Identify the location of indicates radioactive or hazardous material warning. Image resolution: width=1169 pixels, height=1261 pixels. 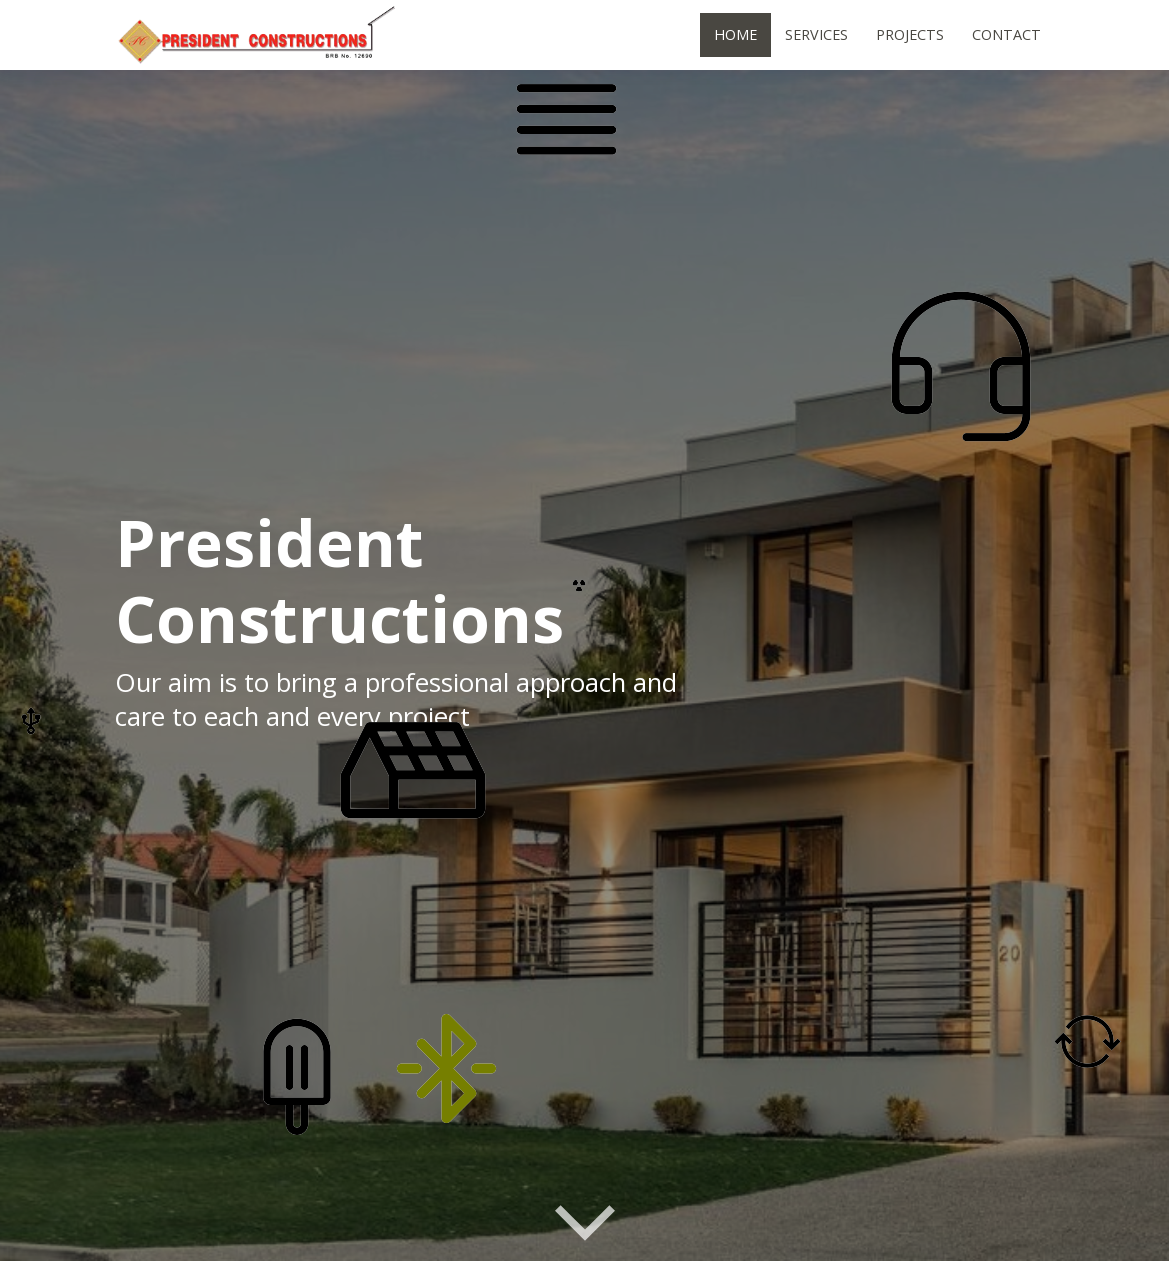
(579, 585).